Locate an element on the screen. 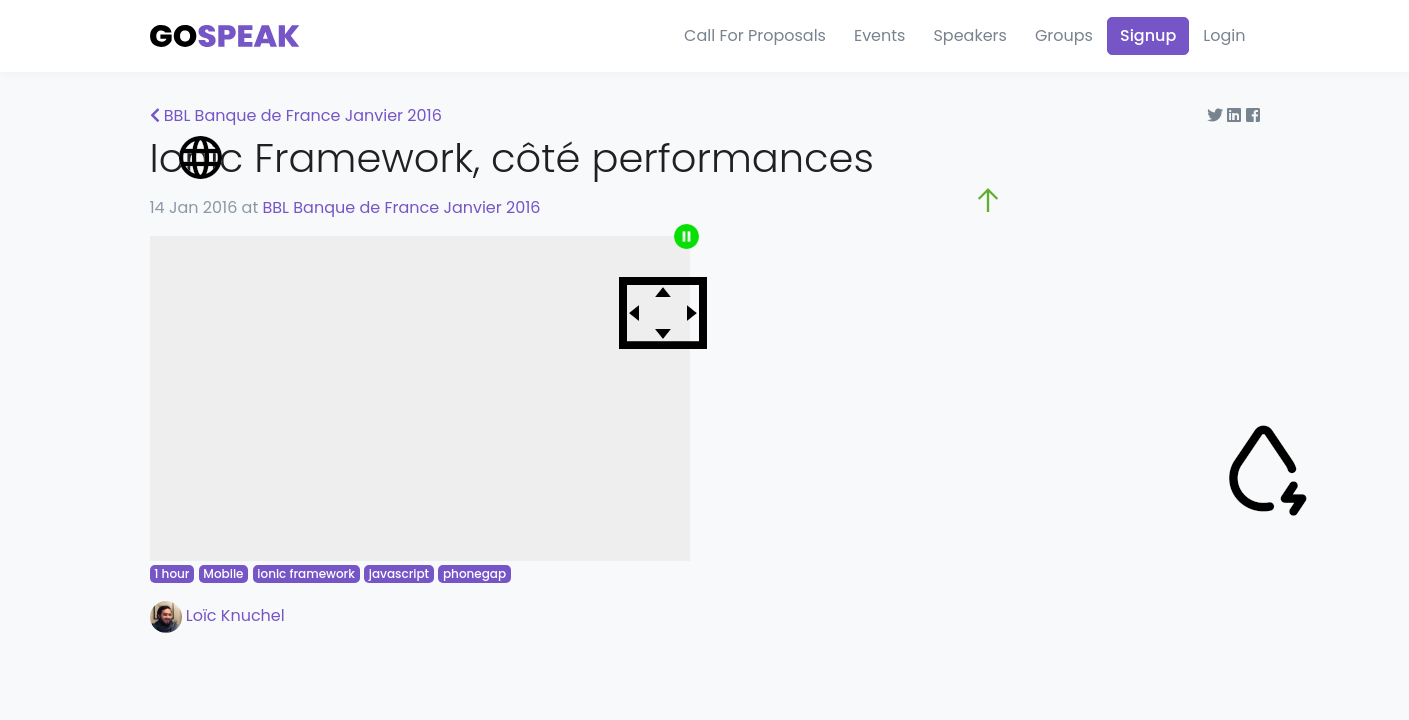 The width and height of the screenshot is (1409, 720). hydroelectric power or water energy indicator is located at coordinates (1263, 468).